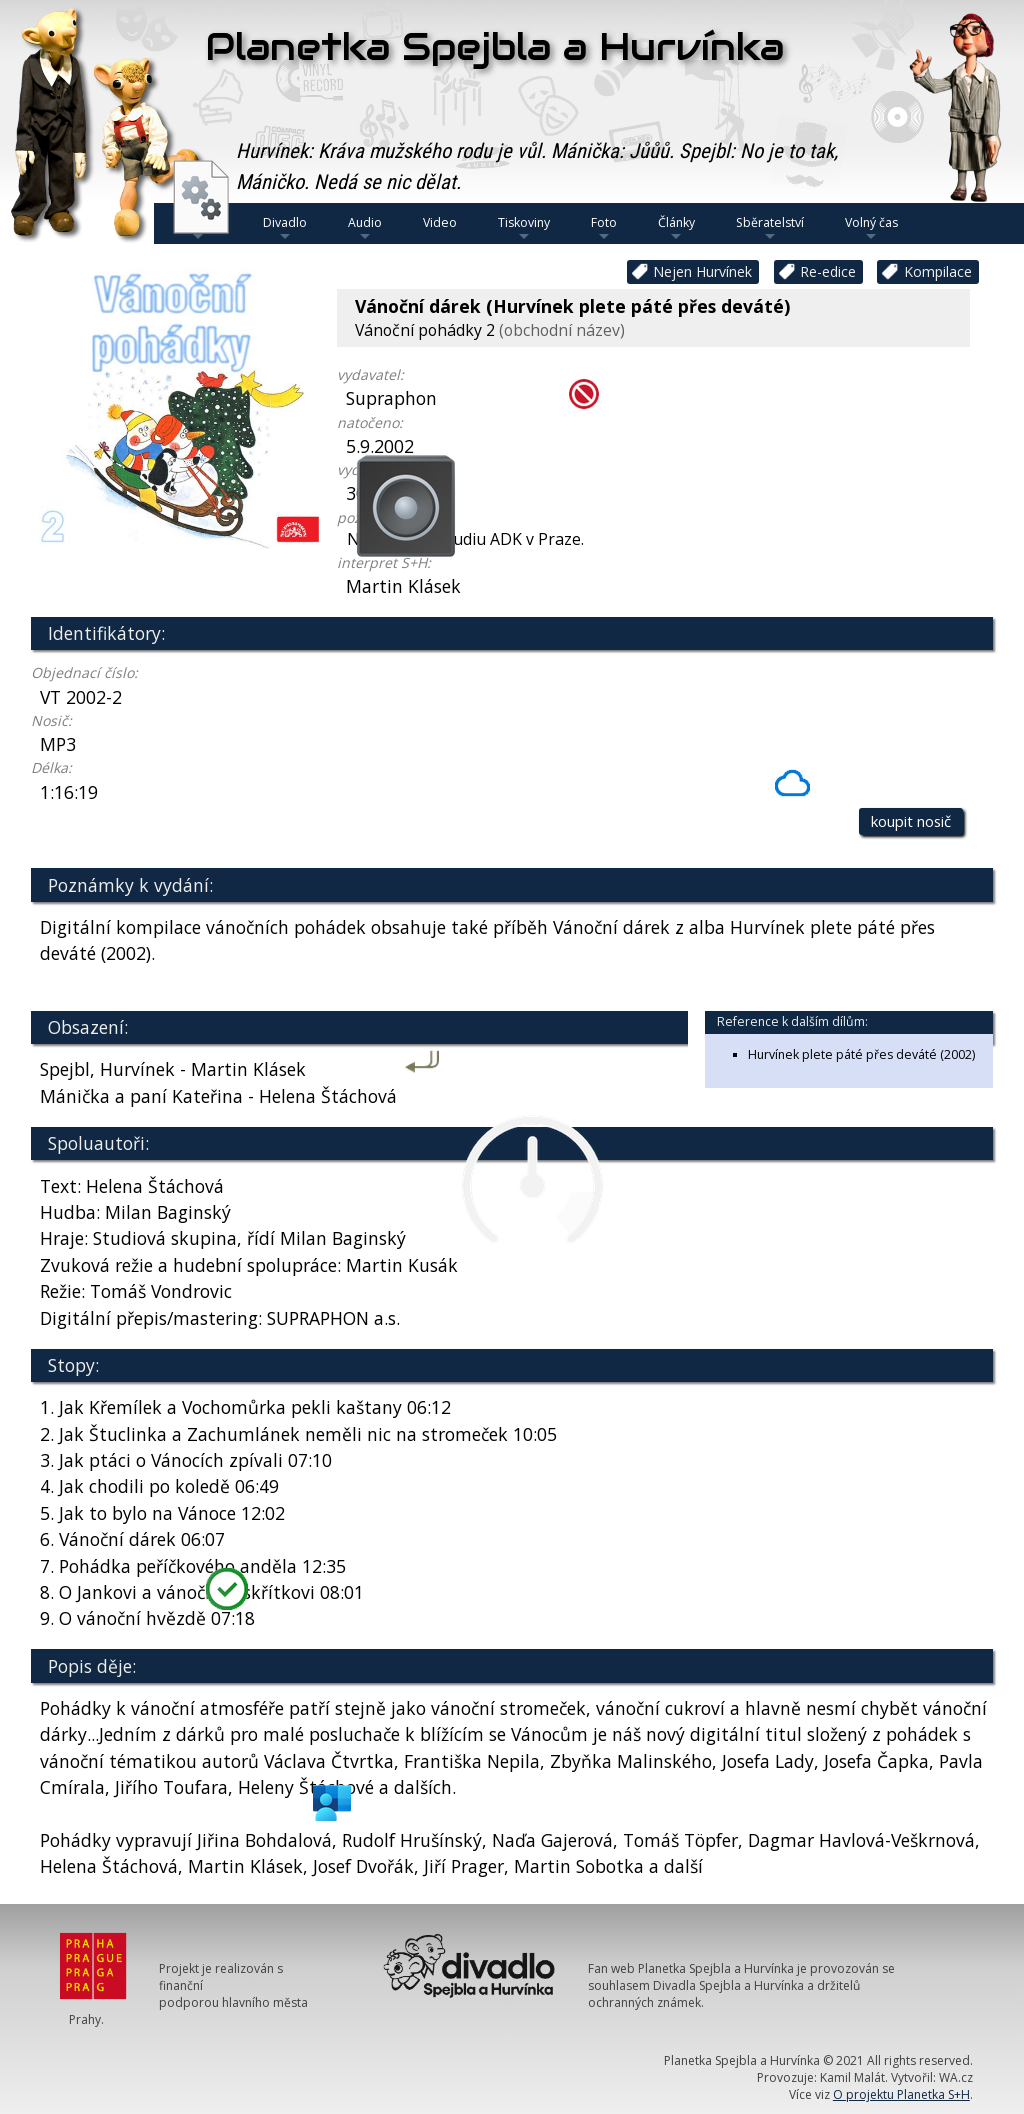 The image size is (1024, 2114). What do you see at coordinates (532, 1179) in the screenshot?
I see `view system performance metrics` at bounding box center [532, 1179].